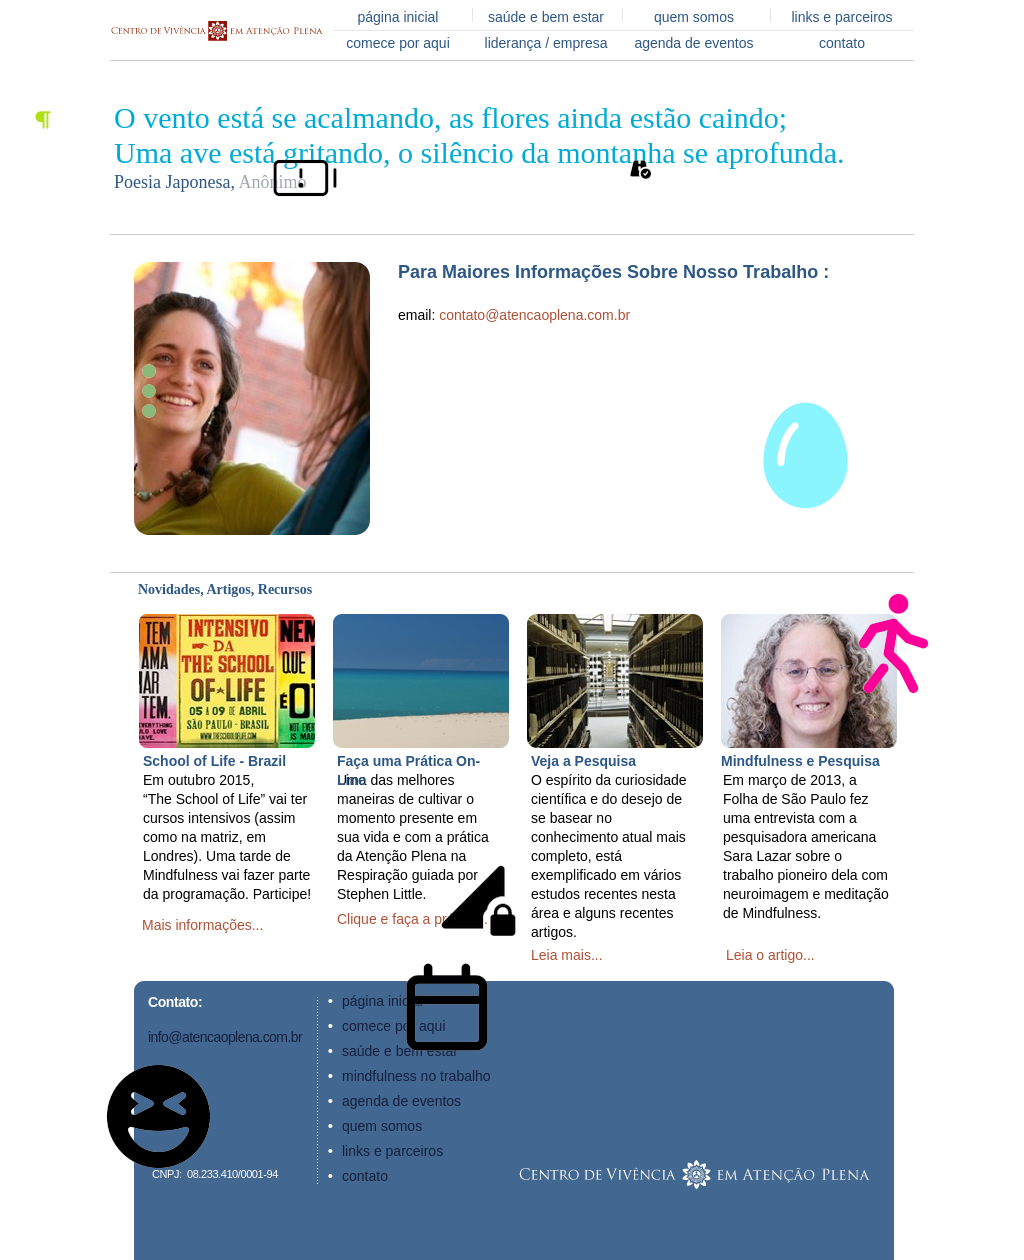  What do you see at coordinates (639, 168) in the screenshot?
I see `route or destination confirmed` at bounding box center [639, 168].